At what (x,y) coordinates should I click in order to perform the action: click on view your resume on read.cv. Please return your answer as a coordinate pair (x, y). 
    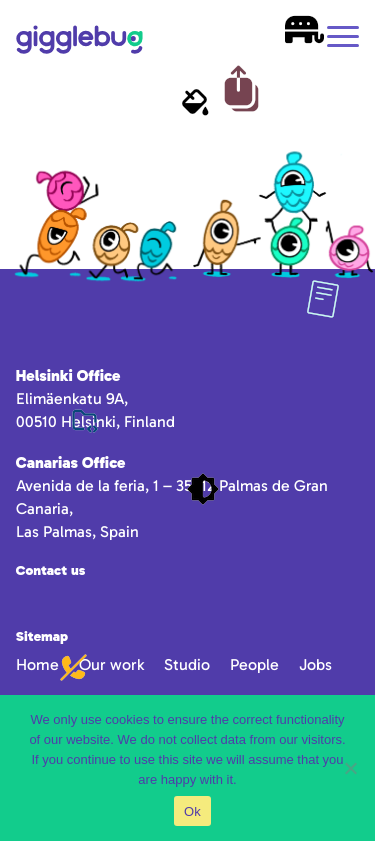
    Looking at the image, I should click on (323, 299).